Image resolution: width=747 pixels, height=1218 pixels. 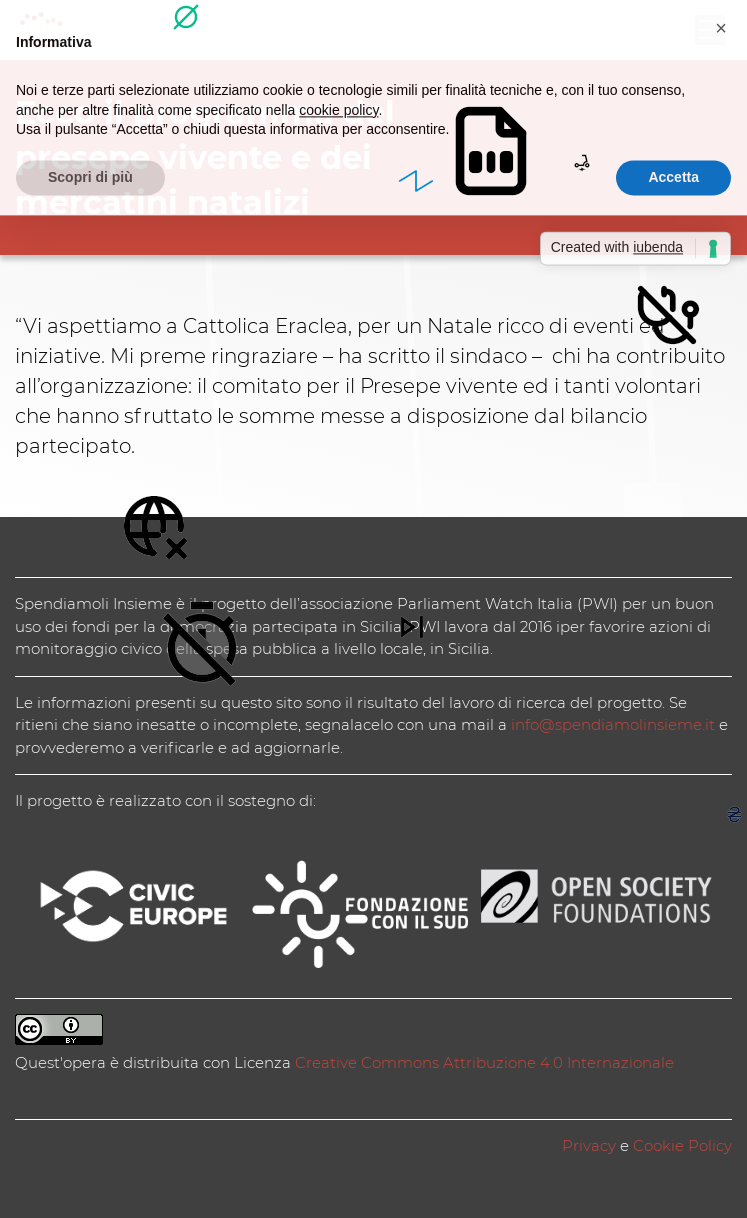 What do you see at coordinates (491, 151) in the screenshot?
I see `view barcode document` at bounding box center [491, 151].